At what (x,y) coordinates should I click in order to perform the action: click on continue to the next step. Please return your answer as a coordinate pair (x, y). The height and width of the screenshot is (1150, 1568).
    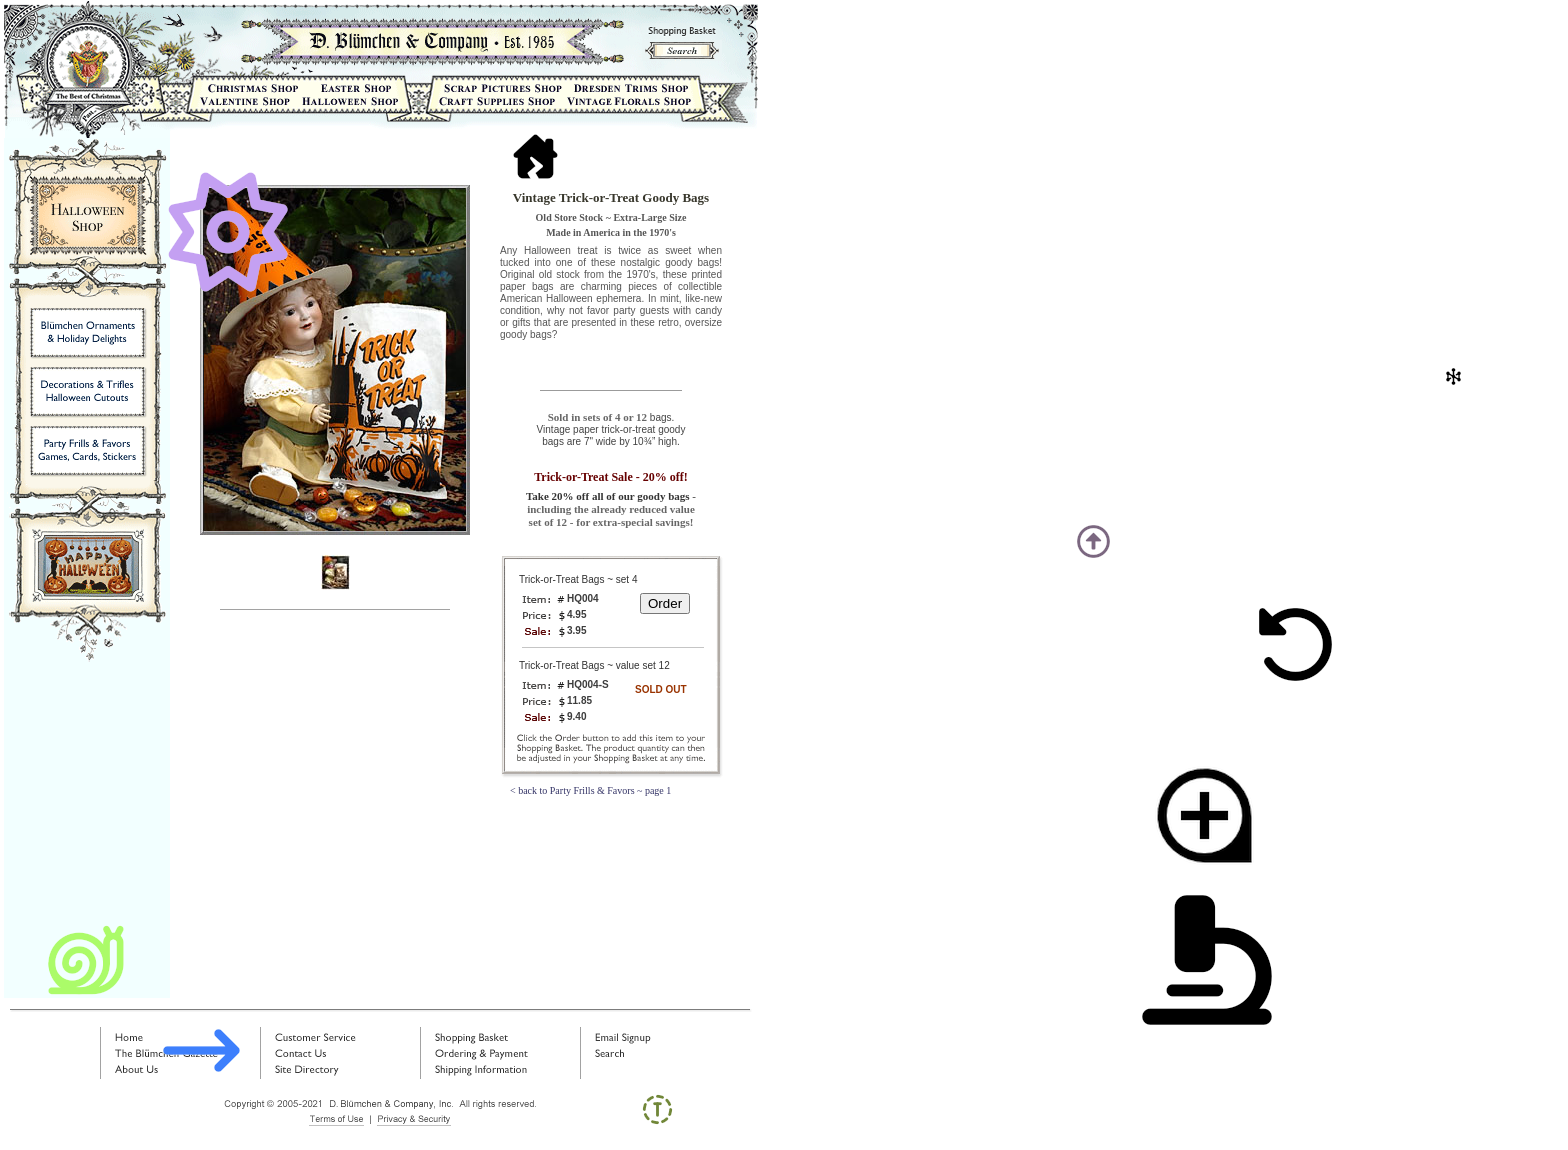
    Looking at the image, I should click on (201, 1050).